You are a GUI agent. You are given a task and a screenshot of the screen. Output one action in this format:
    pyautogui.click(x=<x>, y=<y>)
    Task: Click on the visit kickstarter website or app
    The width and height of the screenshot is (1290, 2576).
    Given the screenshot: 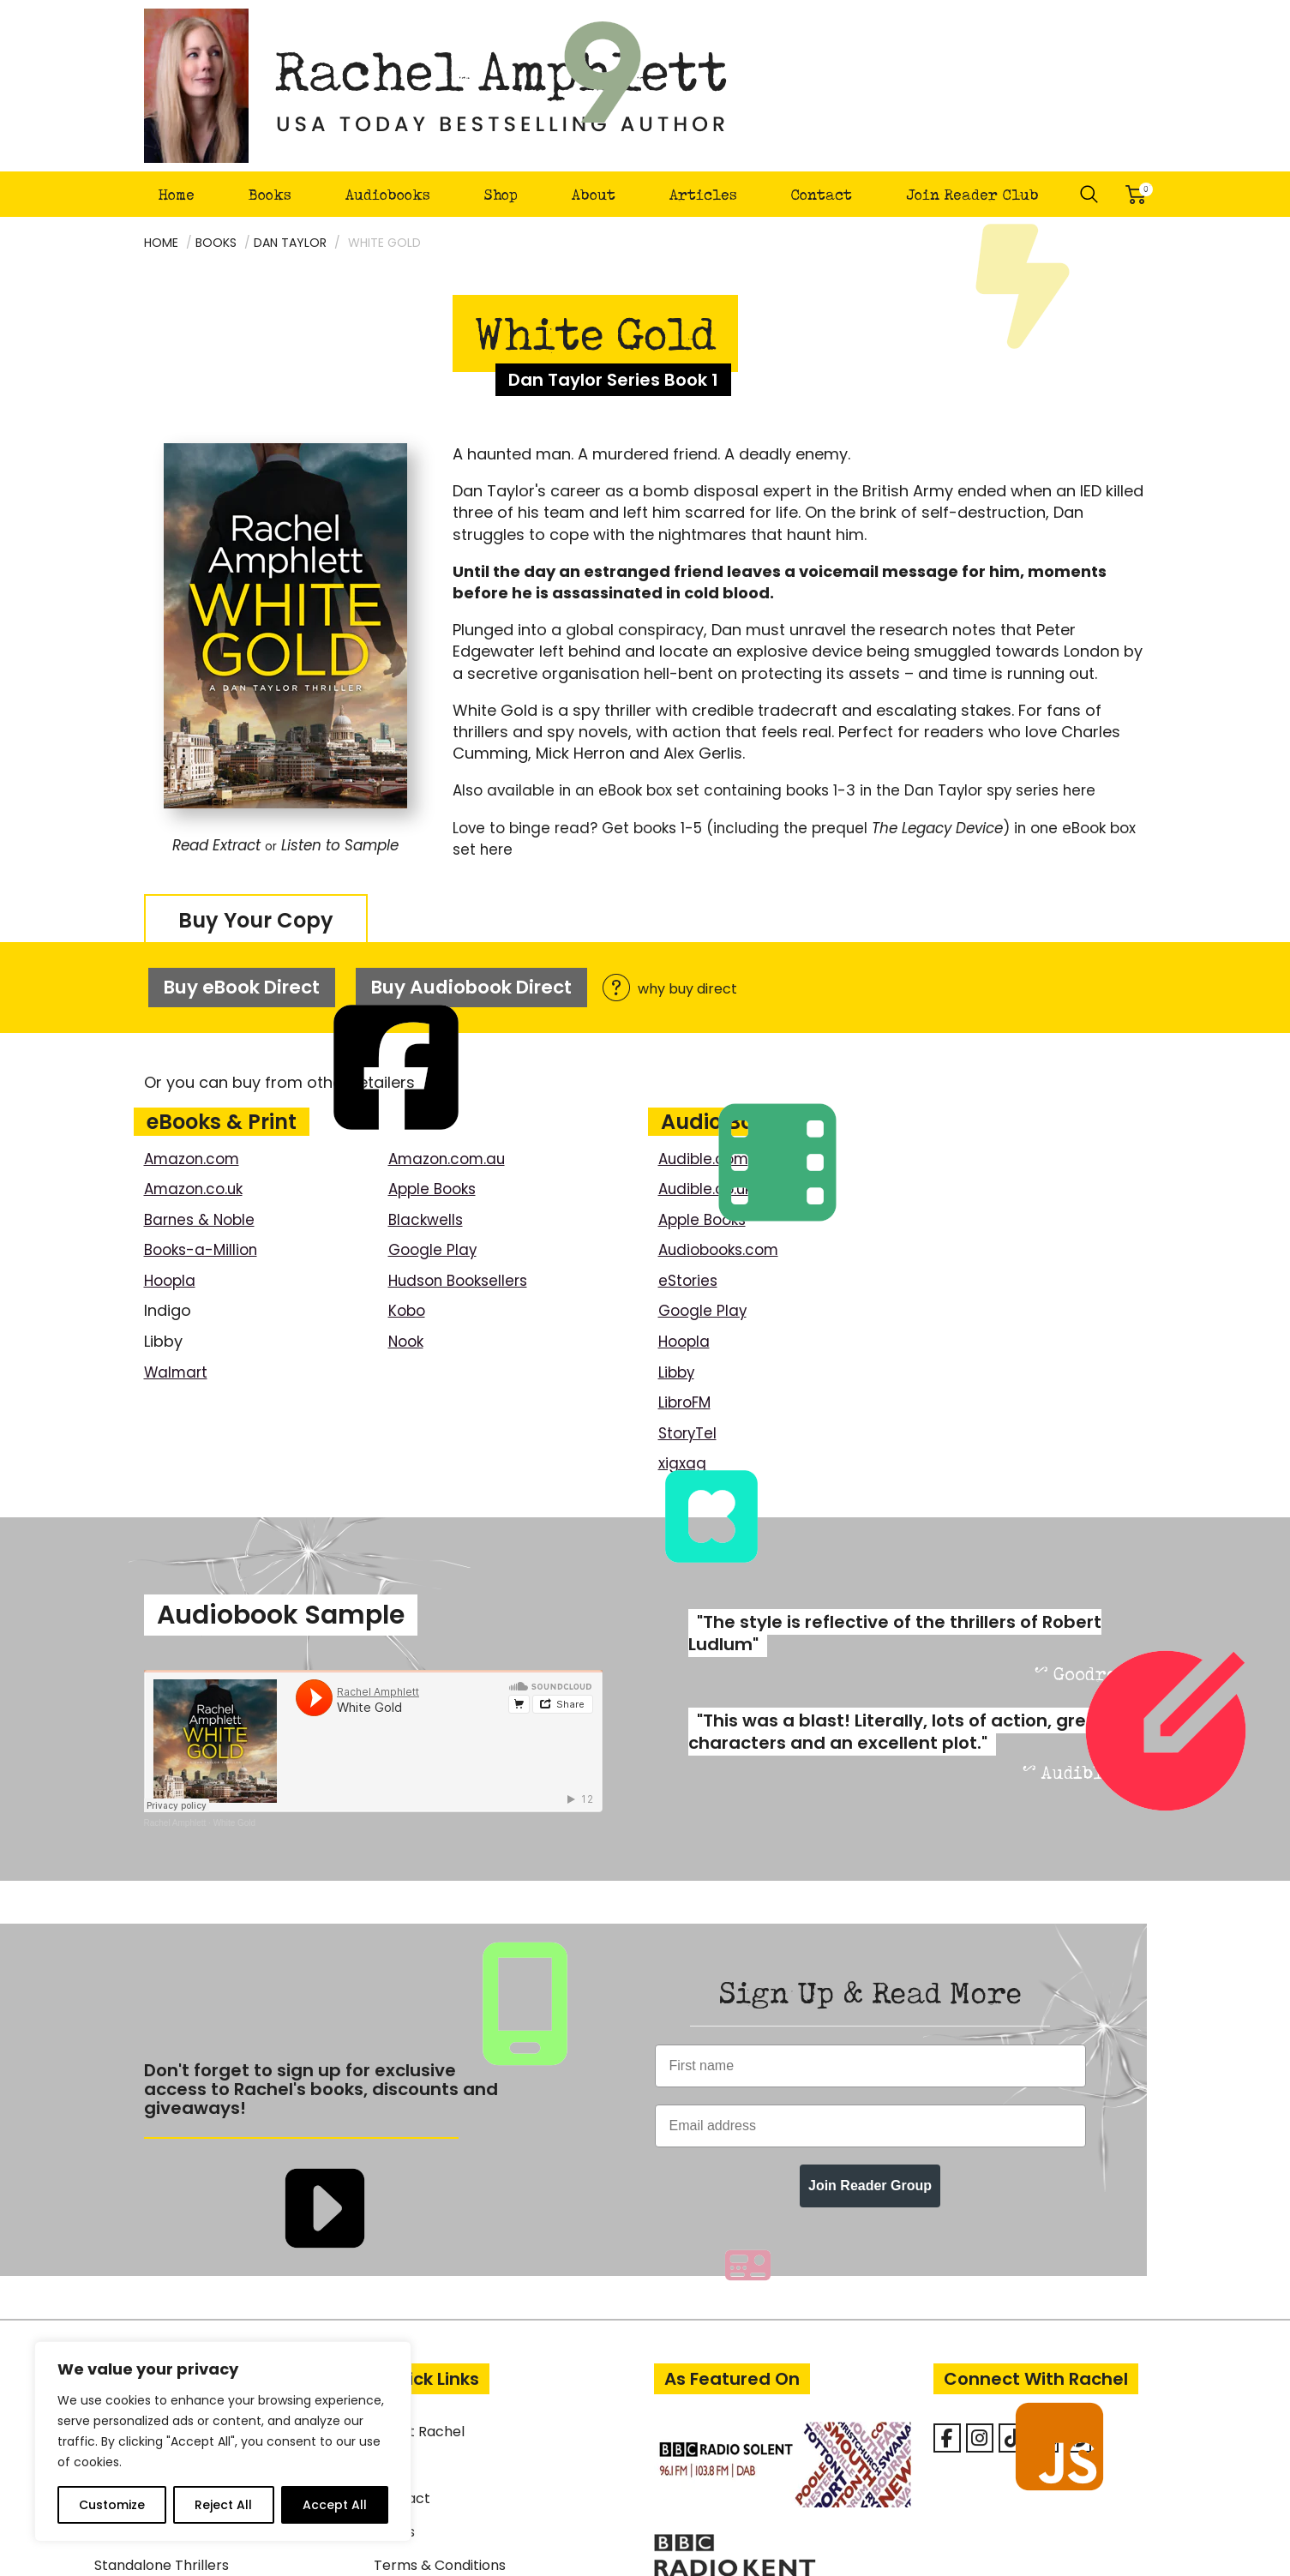 What is the action you would take?
    pyautogui.click(x=711, y=1516)
    